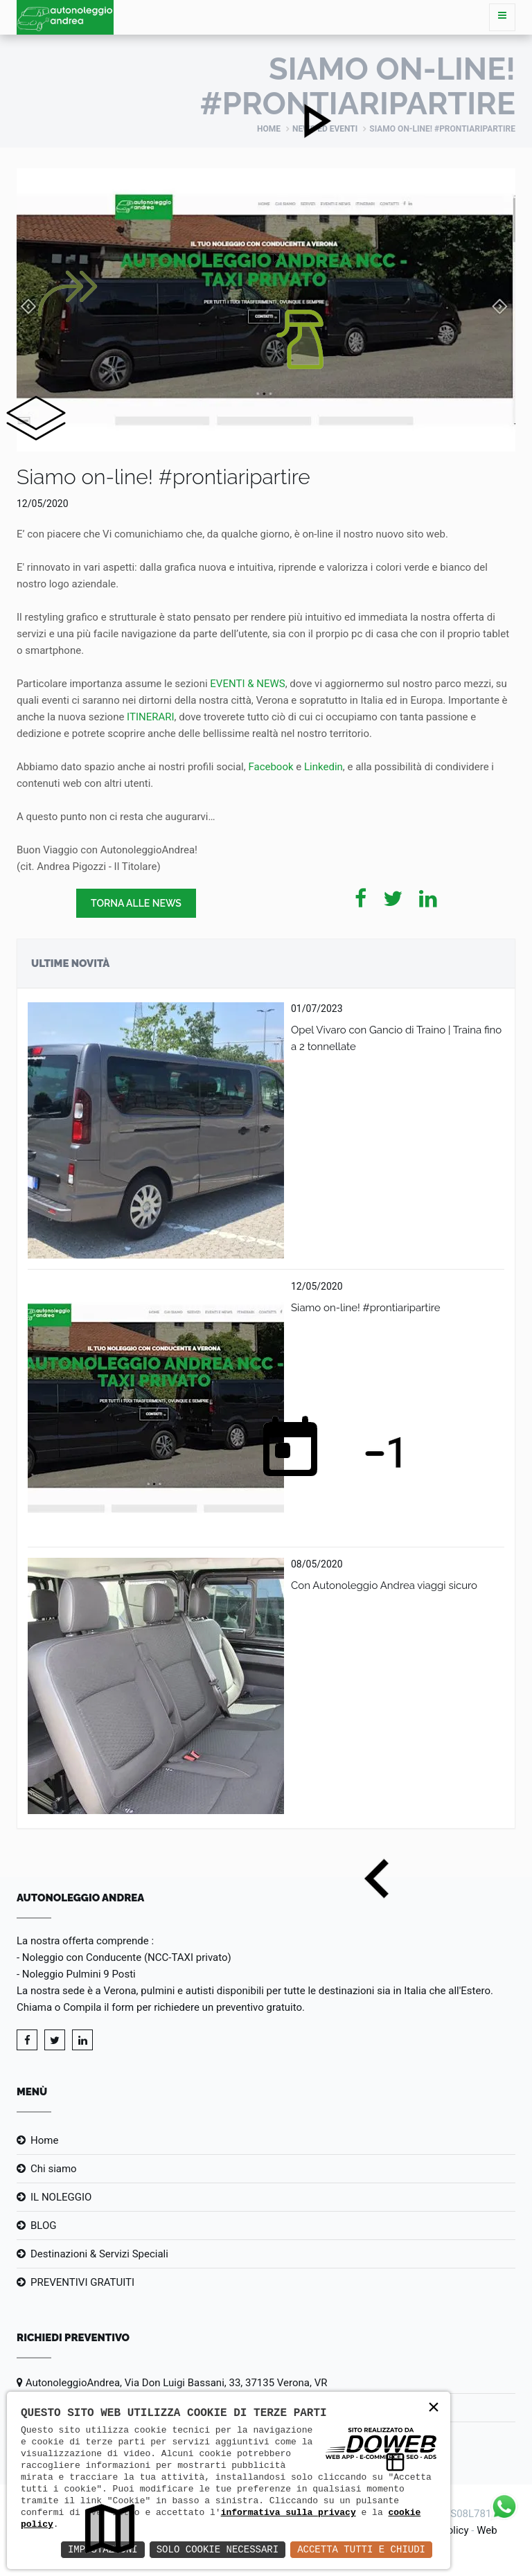 Image resolution: width=532 pixels, height=2576 pixels. Describe the element at coordinates (377, 1878) in the screenshot. I see `go back to the previous screen` at that location.